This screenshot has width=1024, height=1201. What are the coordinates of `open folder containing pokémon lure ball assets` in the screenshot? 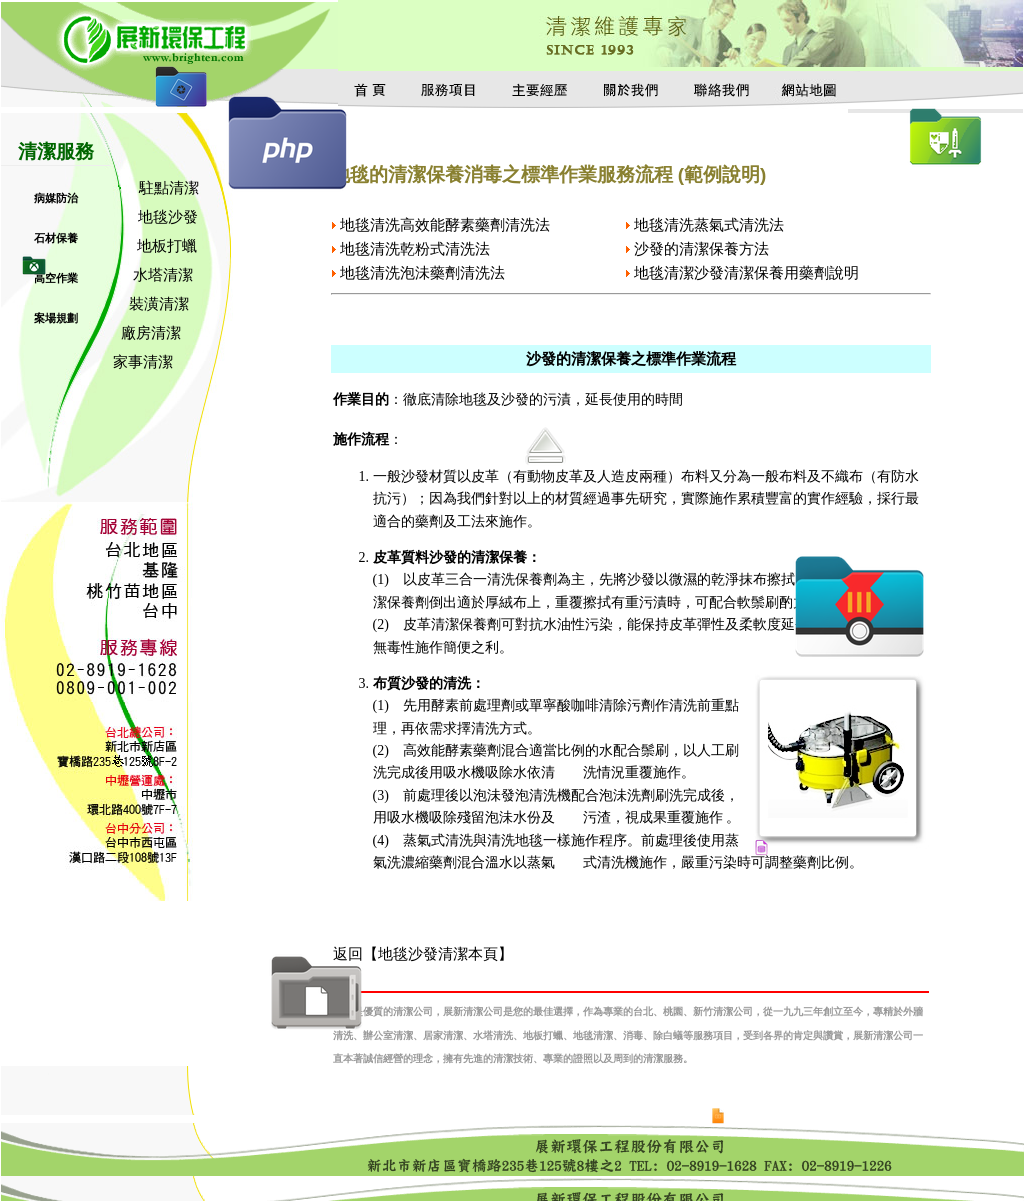 It's located at (859, 610).